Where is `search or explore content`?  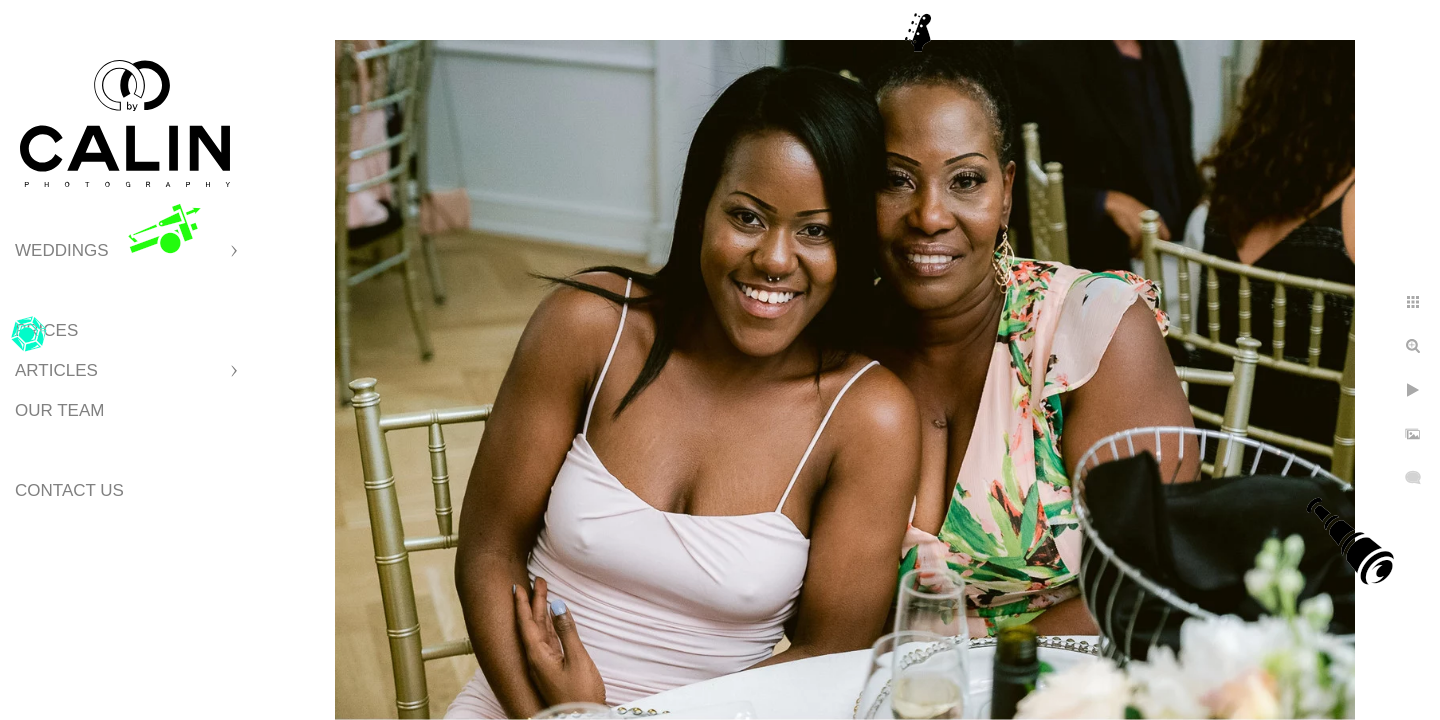
search or explore content is located at coordinates (1350, 541).